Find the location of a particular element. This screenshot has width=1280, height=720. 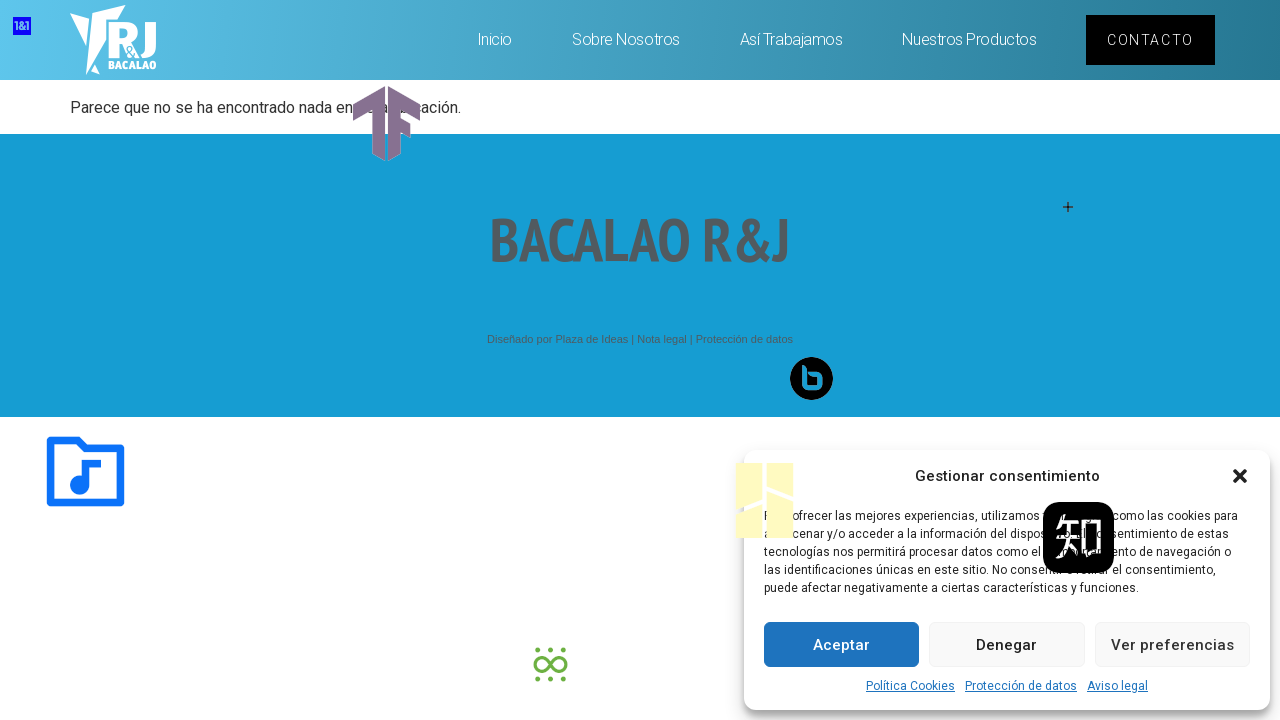

1&1 web hosting service logo is located at coordinates (22, 26).